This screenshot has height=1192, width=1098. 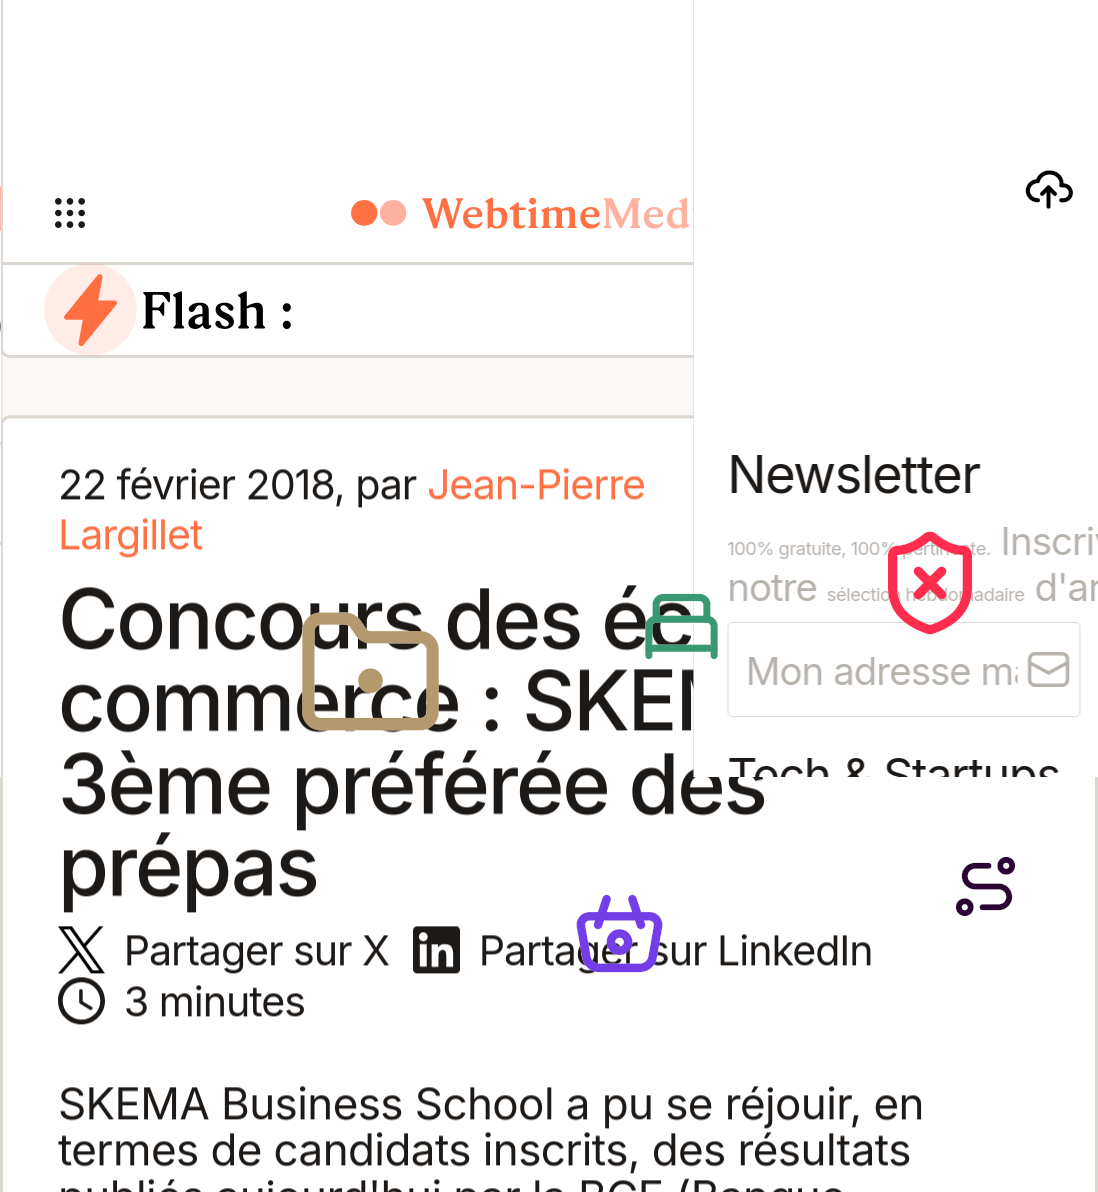 What do you see at coordinates (930, 583) in the screenshot?
I see `security protection disabled or off` at bounding box center [930, 583].